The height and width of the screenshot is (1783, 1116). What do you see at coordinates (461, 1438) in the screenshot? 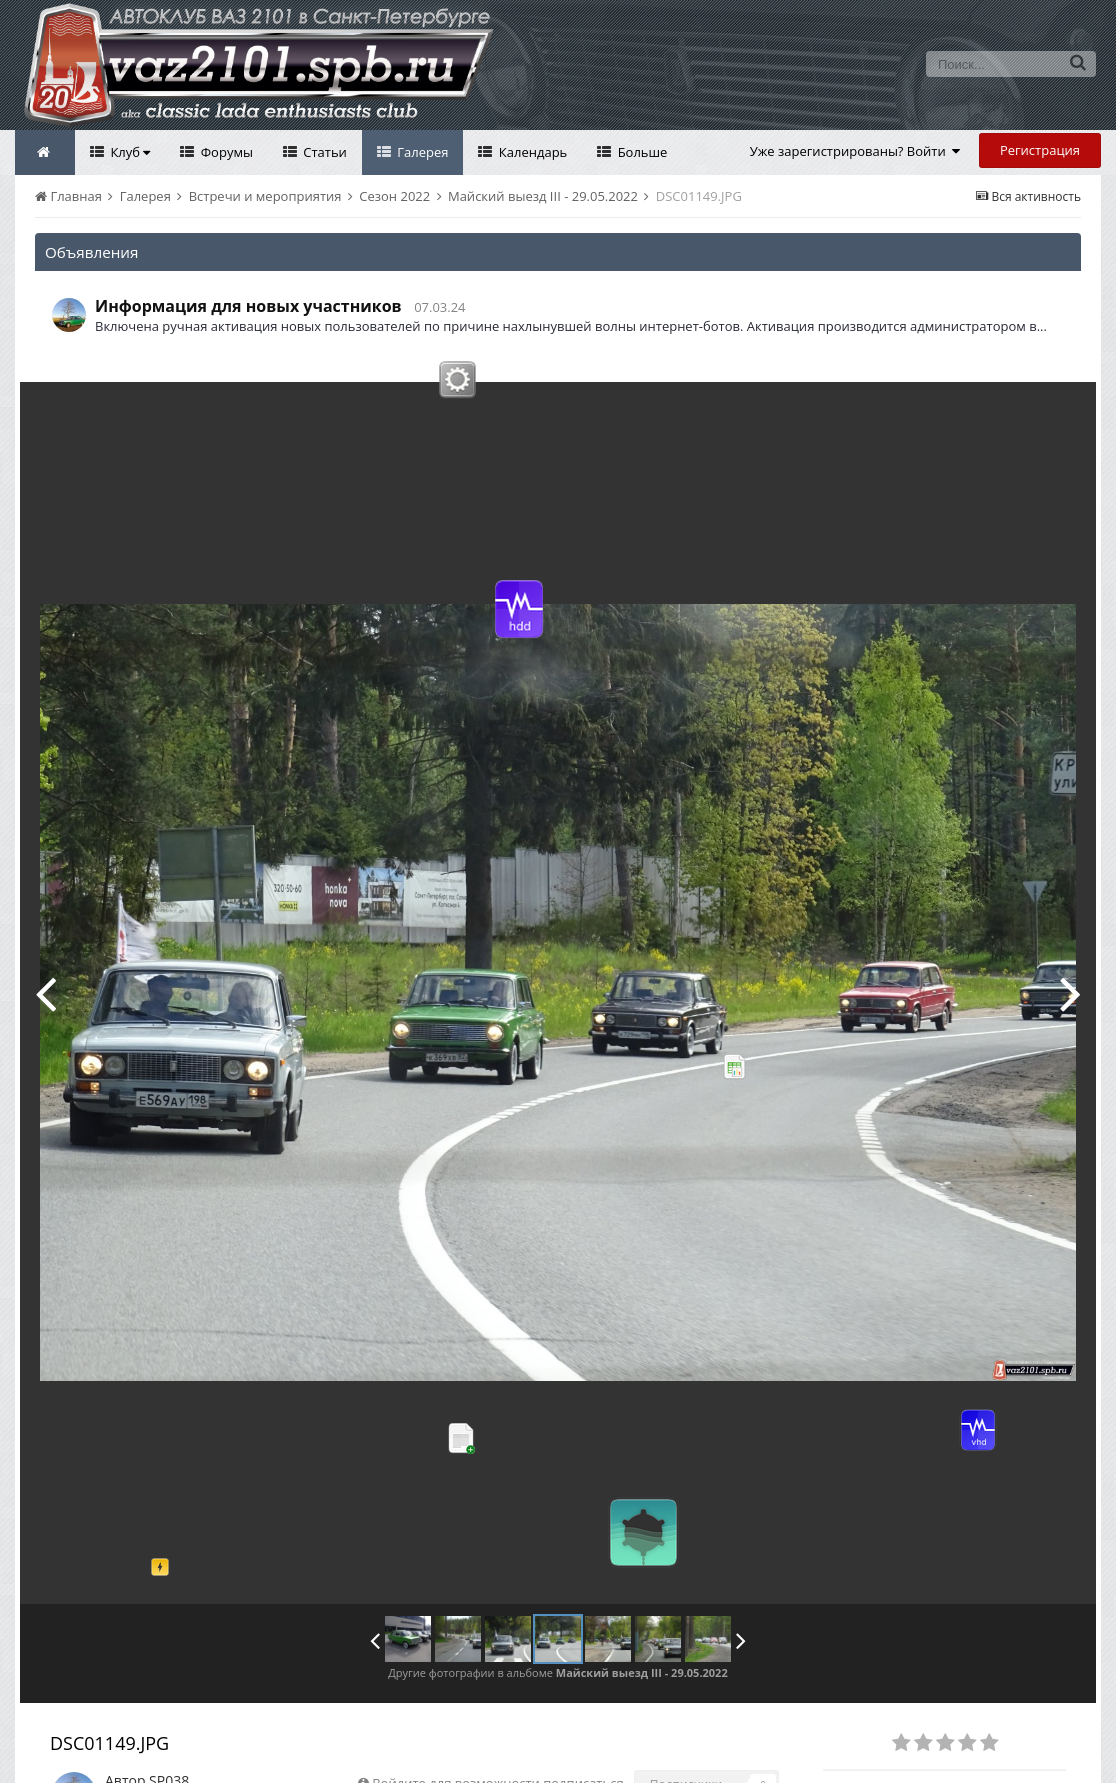
I see `create a new document` at bounding box center [461, 1438].